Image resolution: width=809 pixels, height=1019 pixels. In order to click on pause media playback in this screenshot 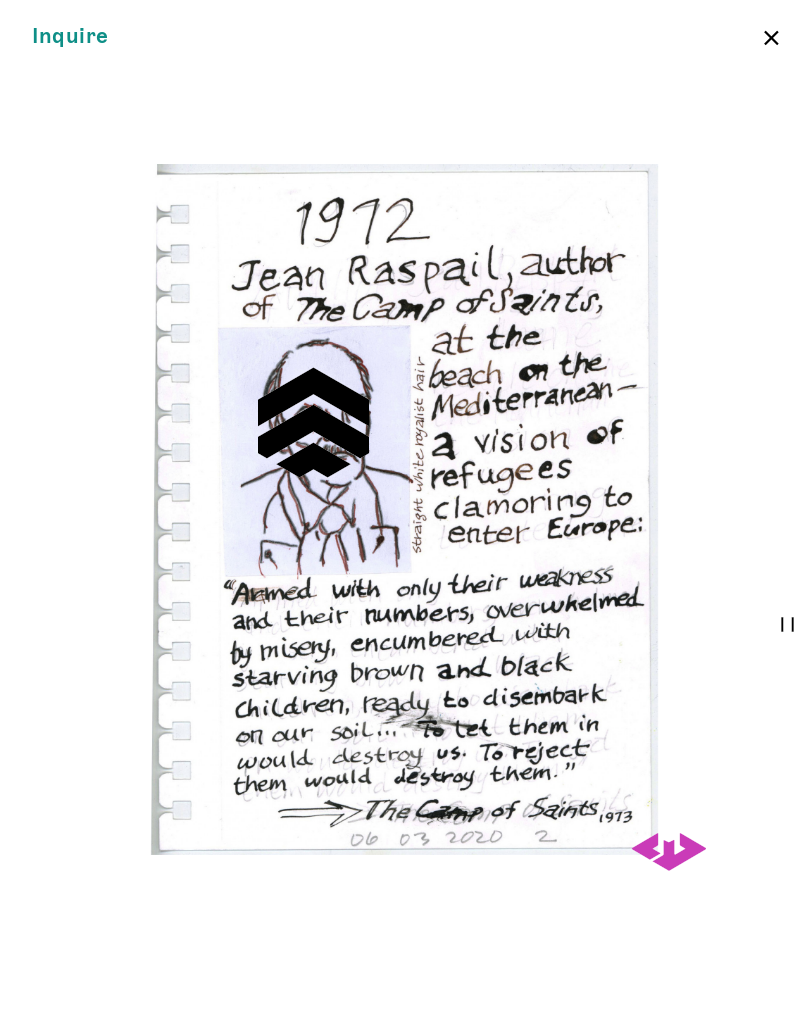, I will do `click(787, 624)`.